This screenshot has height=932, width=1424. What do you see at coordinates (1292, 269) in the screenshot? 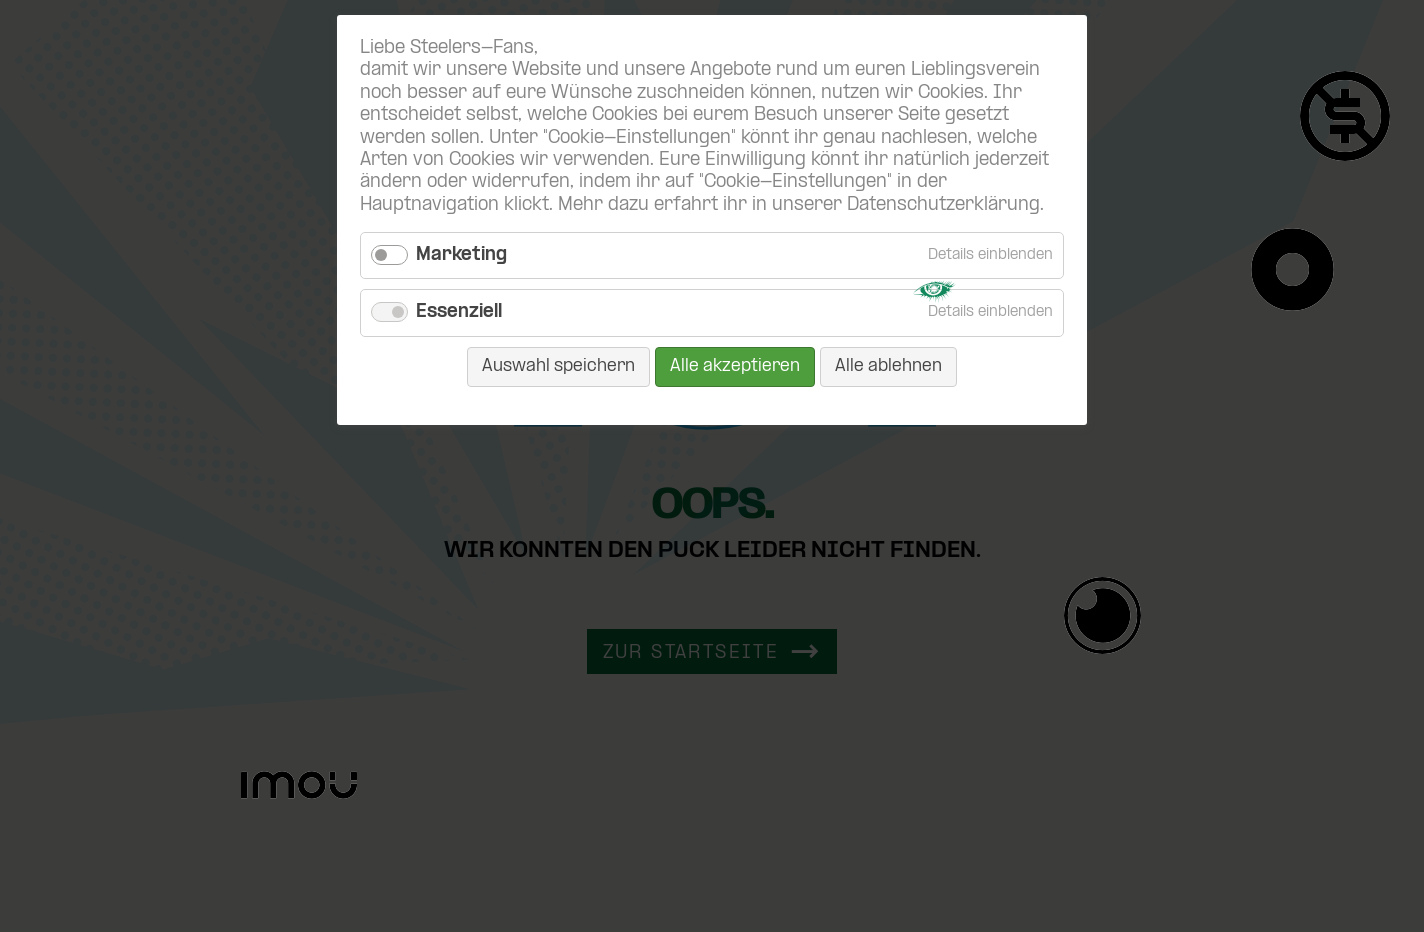
I see `a selected radio button option` at bounding box center [1292, 269].